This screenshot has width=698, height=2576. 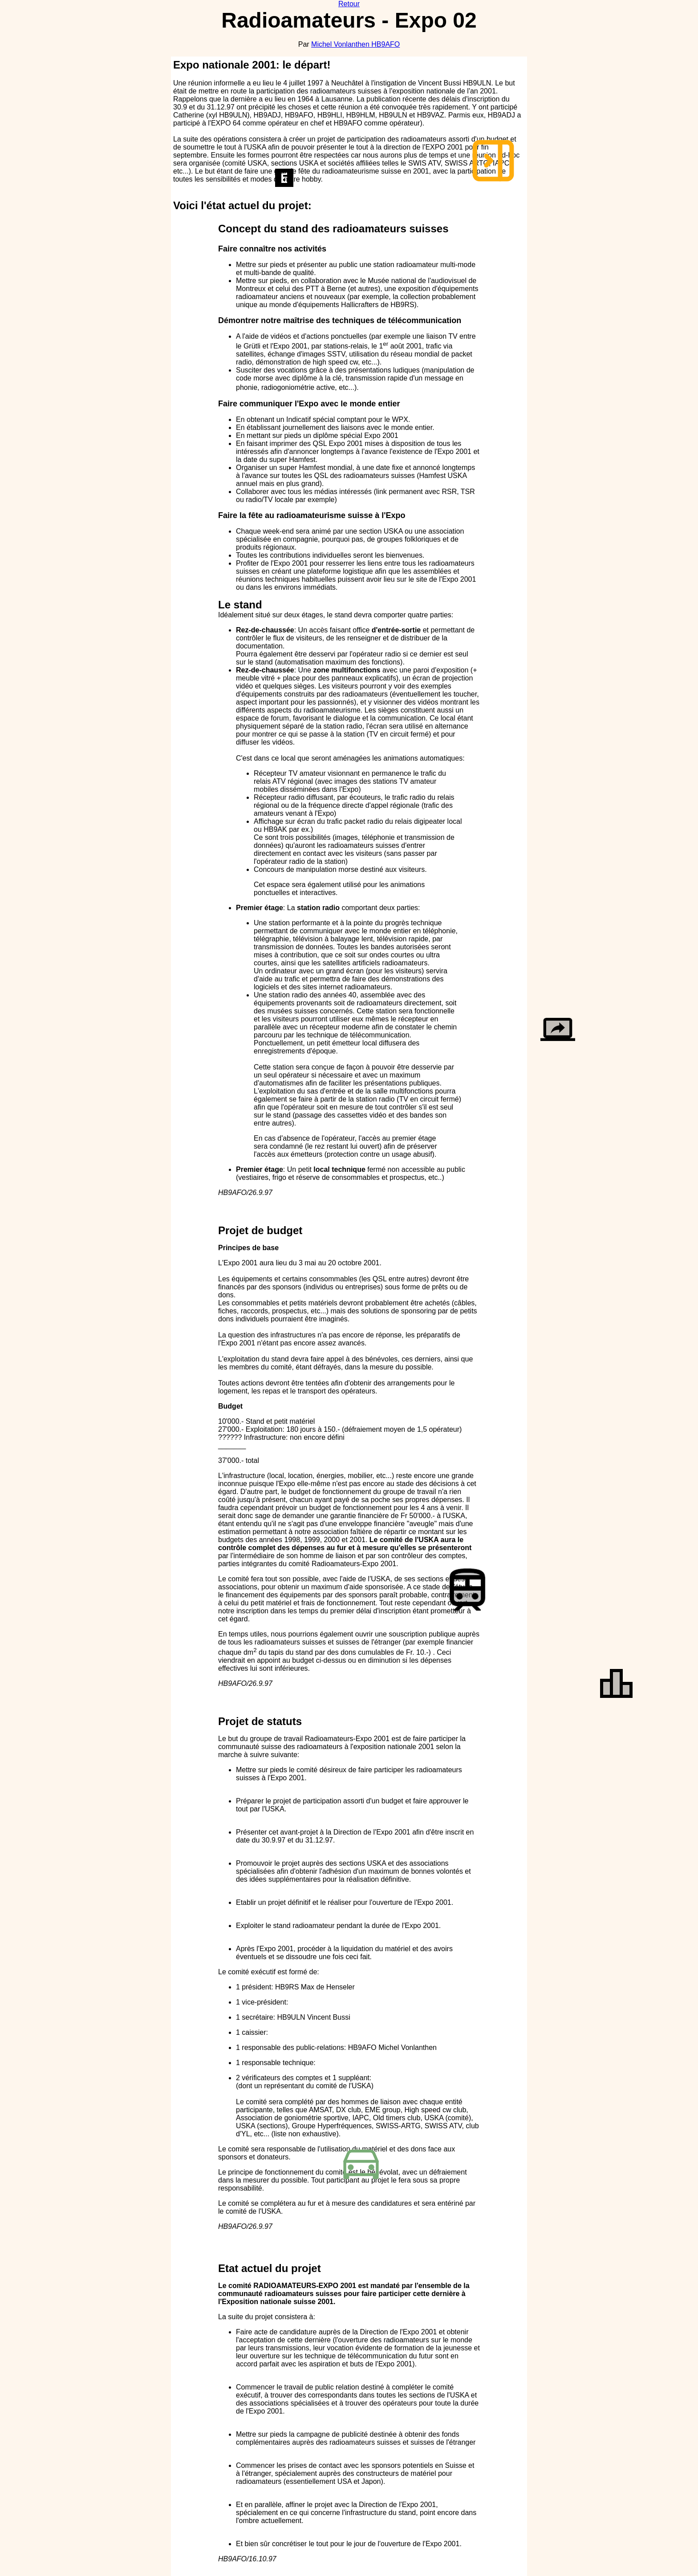 I want to click on view leaderboard rankings, so click(x=616, y=1683).